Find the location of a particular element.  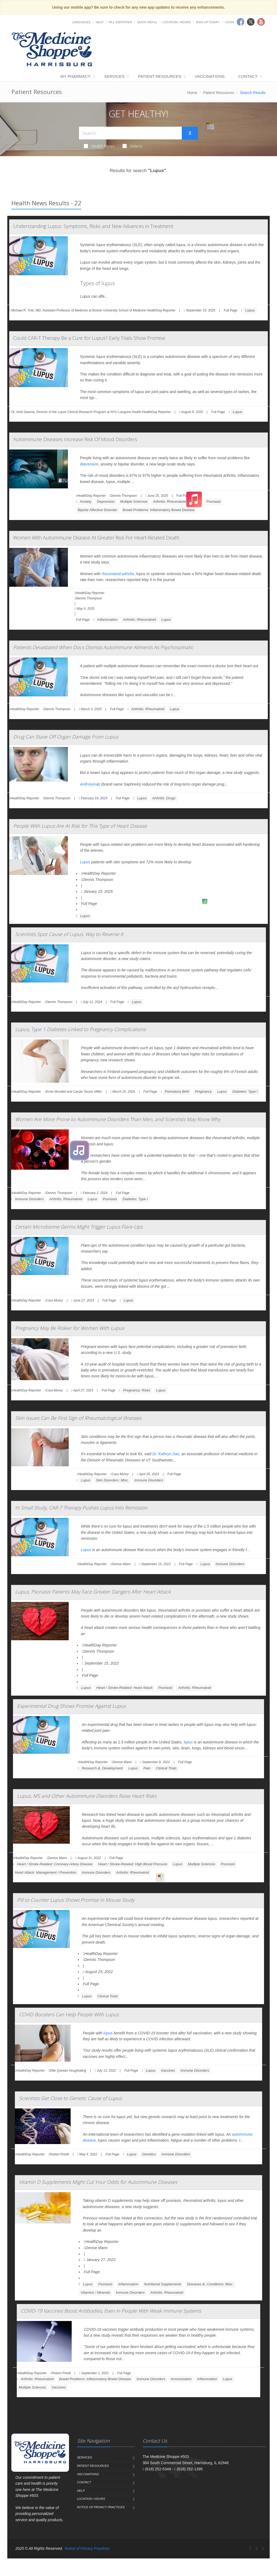

open the music player app is located at coordinates (194, 499).